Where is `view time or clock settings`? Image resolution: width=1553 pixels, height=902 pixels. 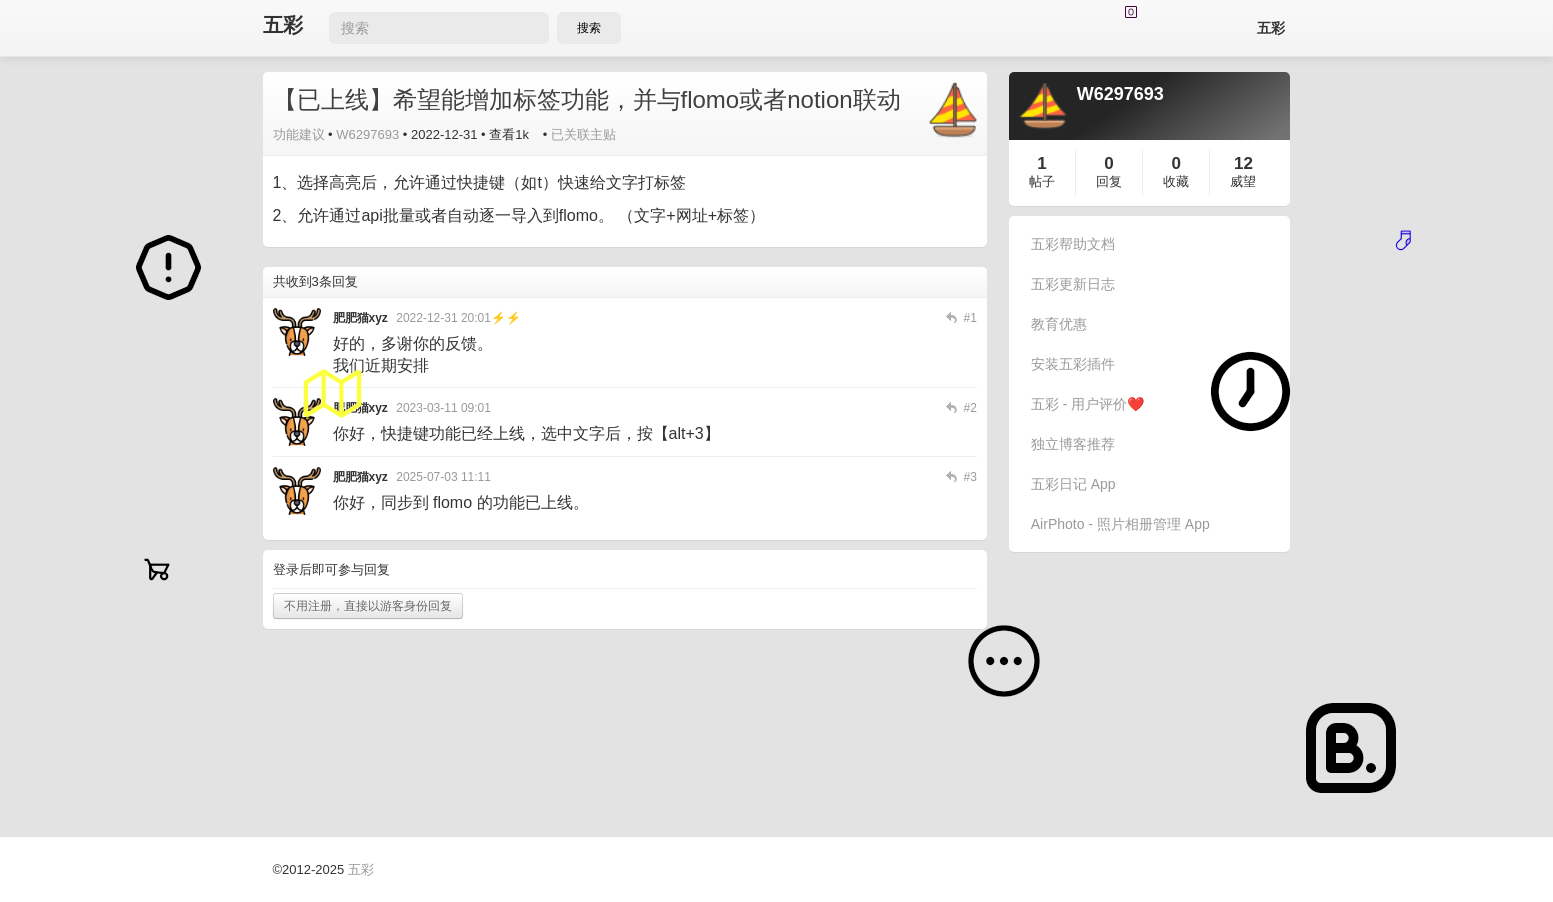 view time or clock settings is located at coordinates (1250, 391).